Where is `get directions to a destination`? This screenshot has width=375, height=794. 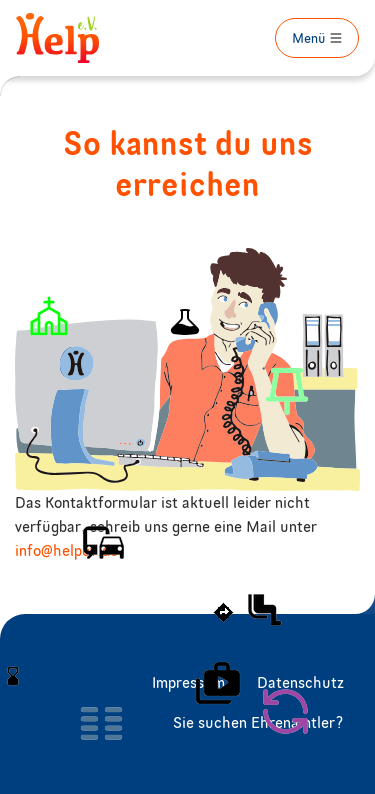
get directions to a destination is located at coordinates (223, 612).